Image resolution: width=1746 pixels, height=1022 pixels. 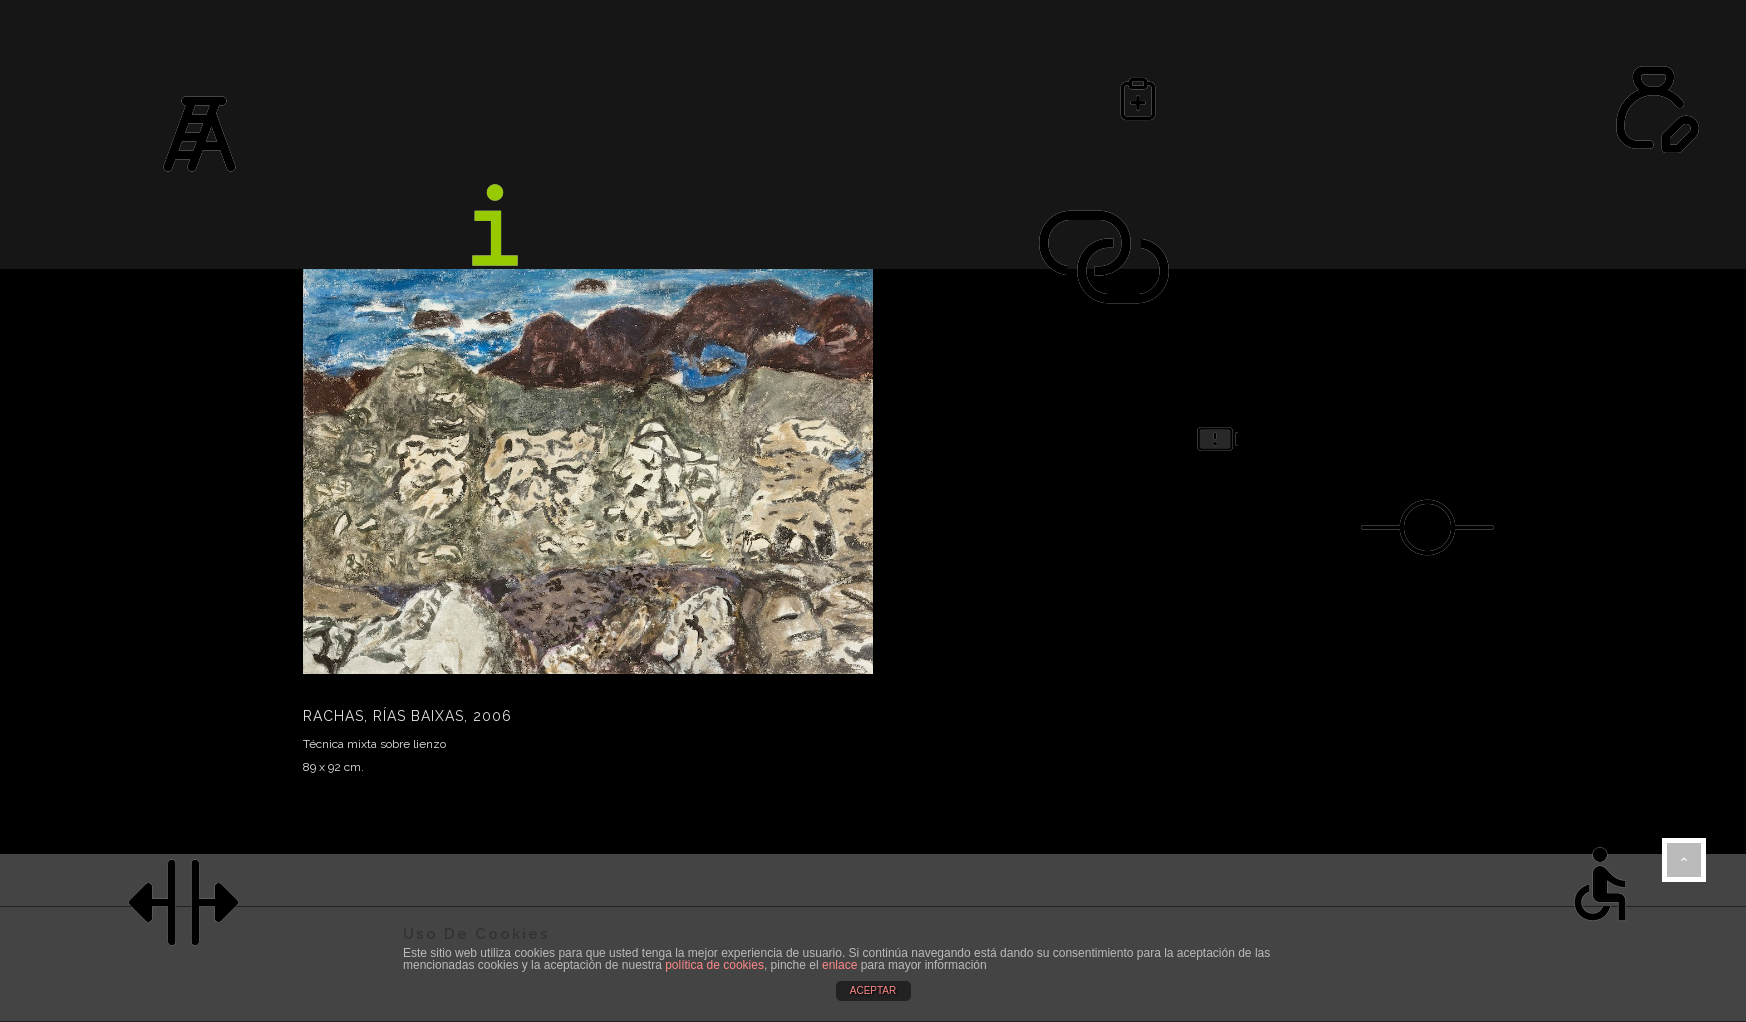 What do you see at coordinates (495, 225) in the screenshot?
I see `view more information or details` at bounding box center [495, 225].